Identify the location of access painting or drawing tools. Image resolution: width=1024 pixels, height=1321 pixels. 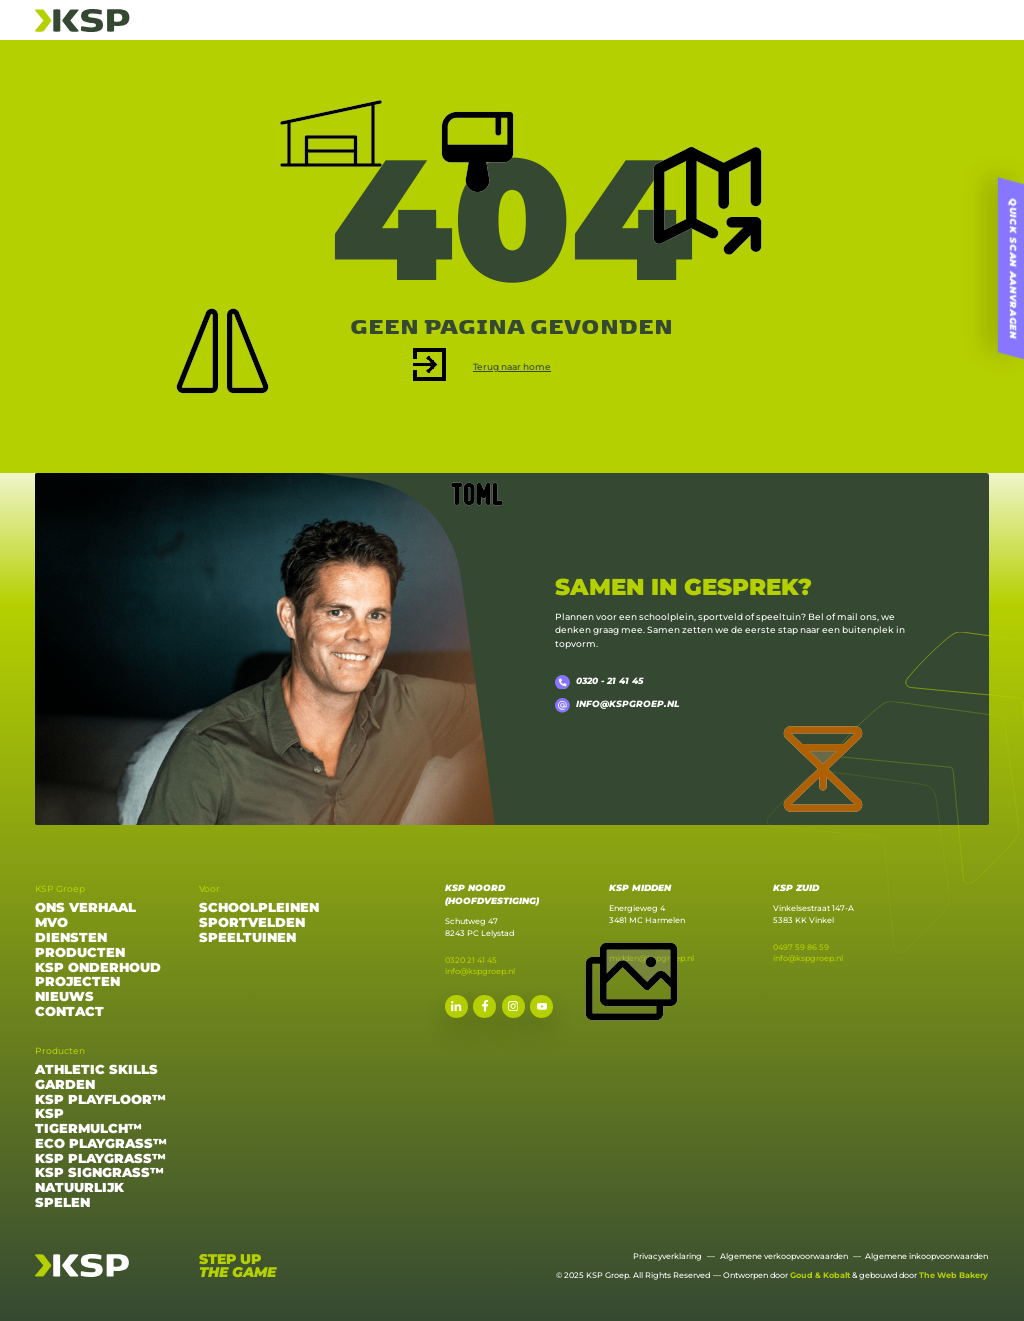
(477, 150).